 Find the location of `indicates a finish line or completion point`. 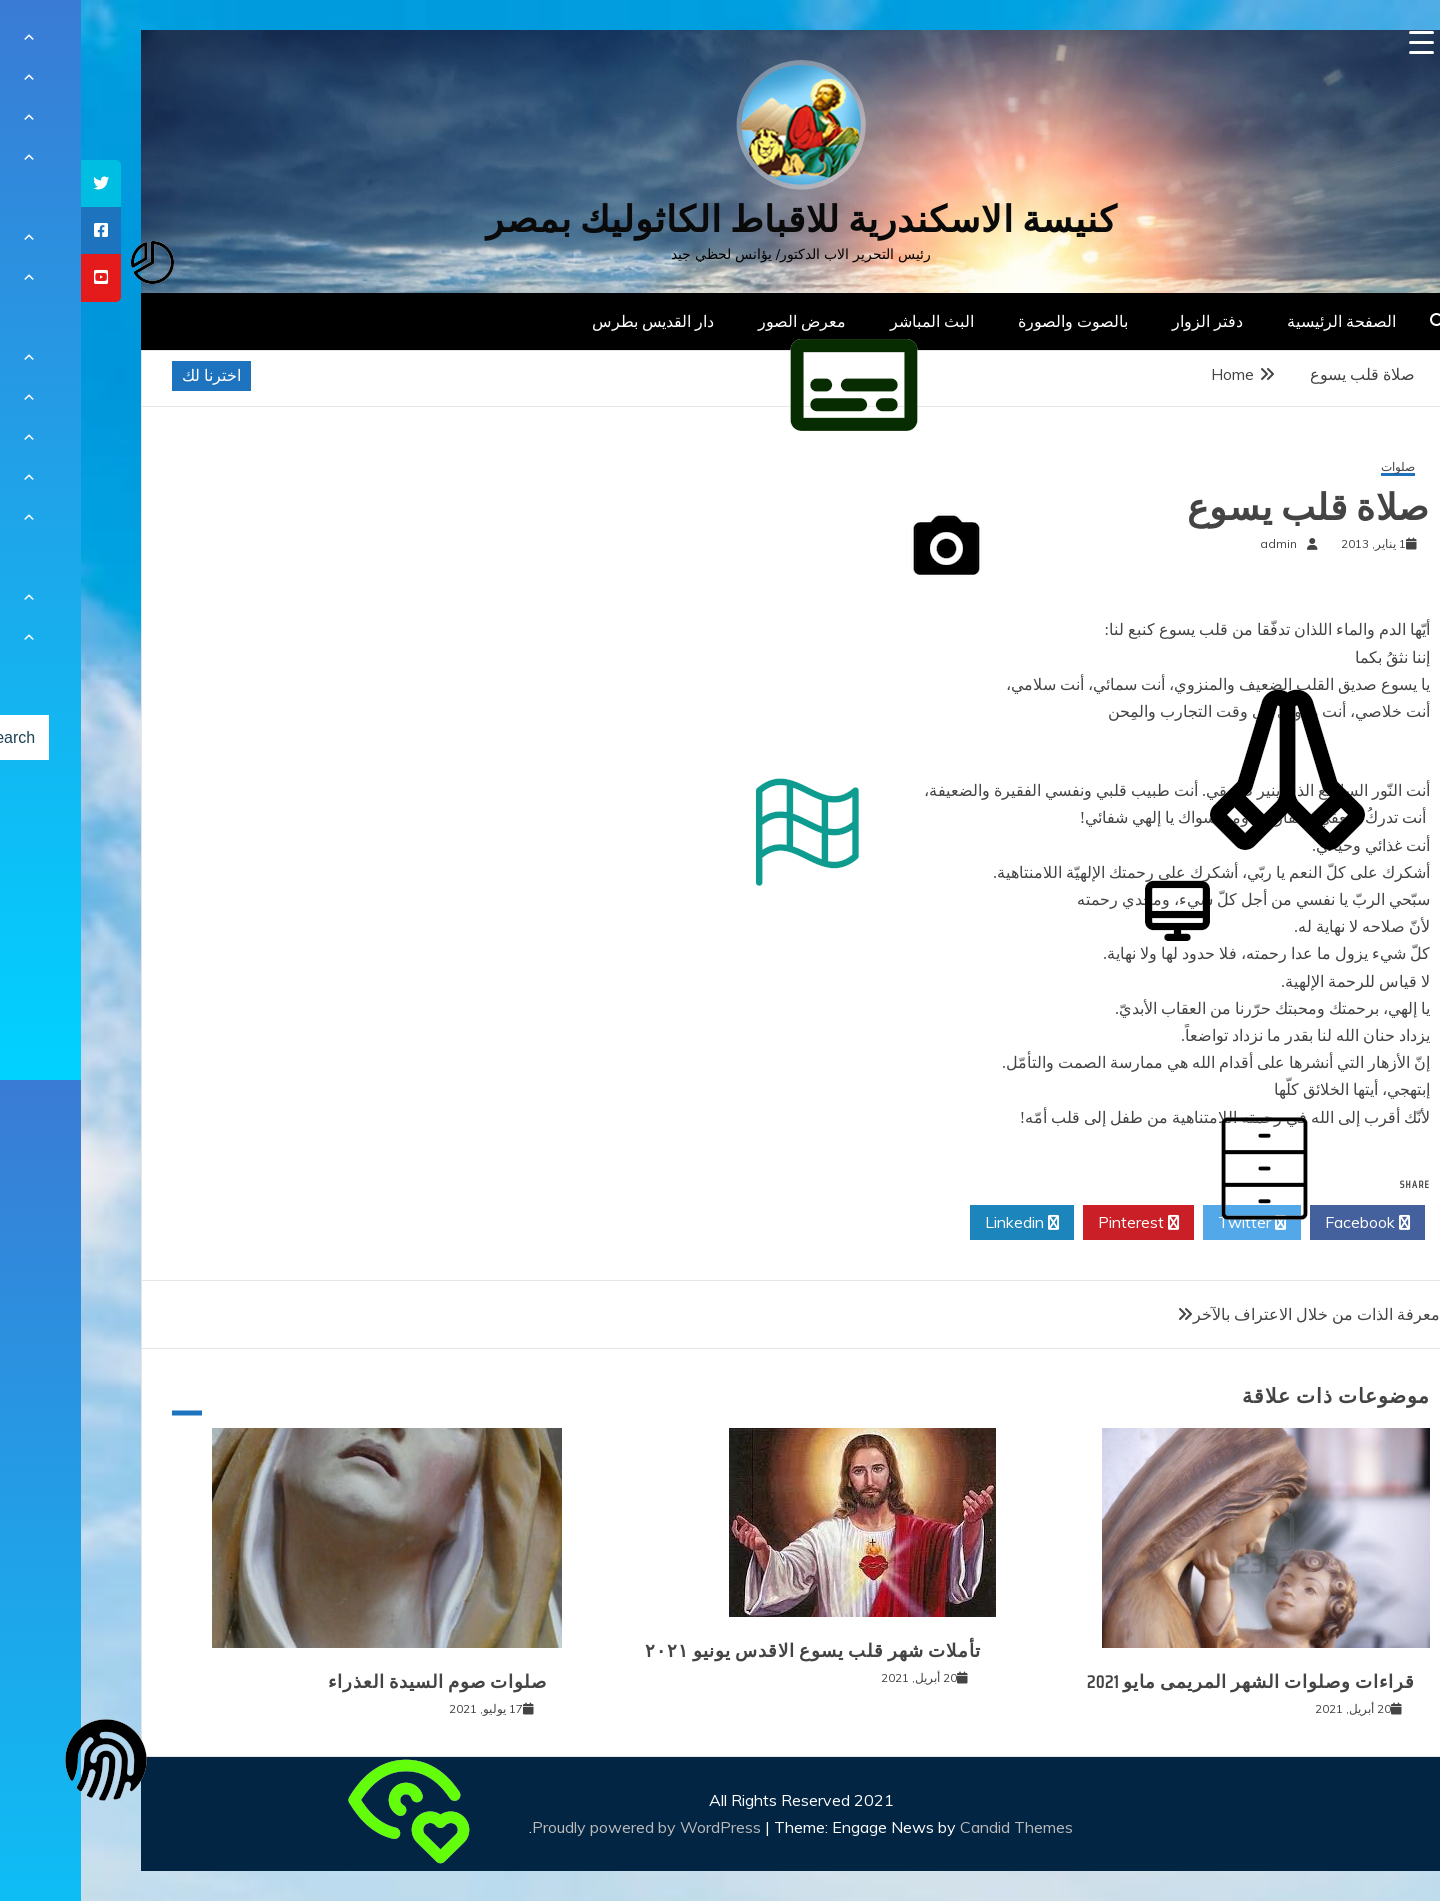

indicates a finish line or completion point is located at coordinates (803, 830).